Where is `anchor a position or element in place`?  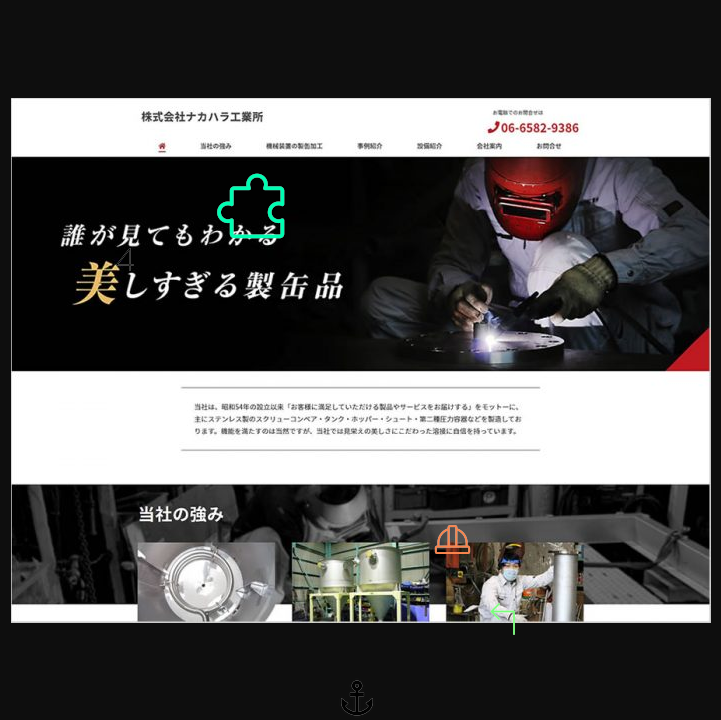
anchor a position or element in place is located at coordinates (357, 698).